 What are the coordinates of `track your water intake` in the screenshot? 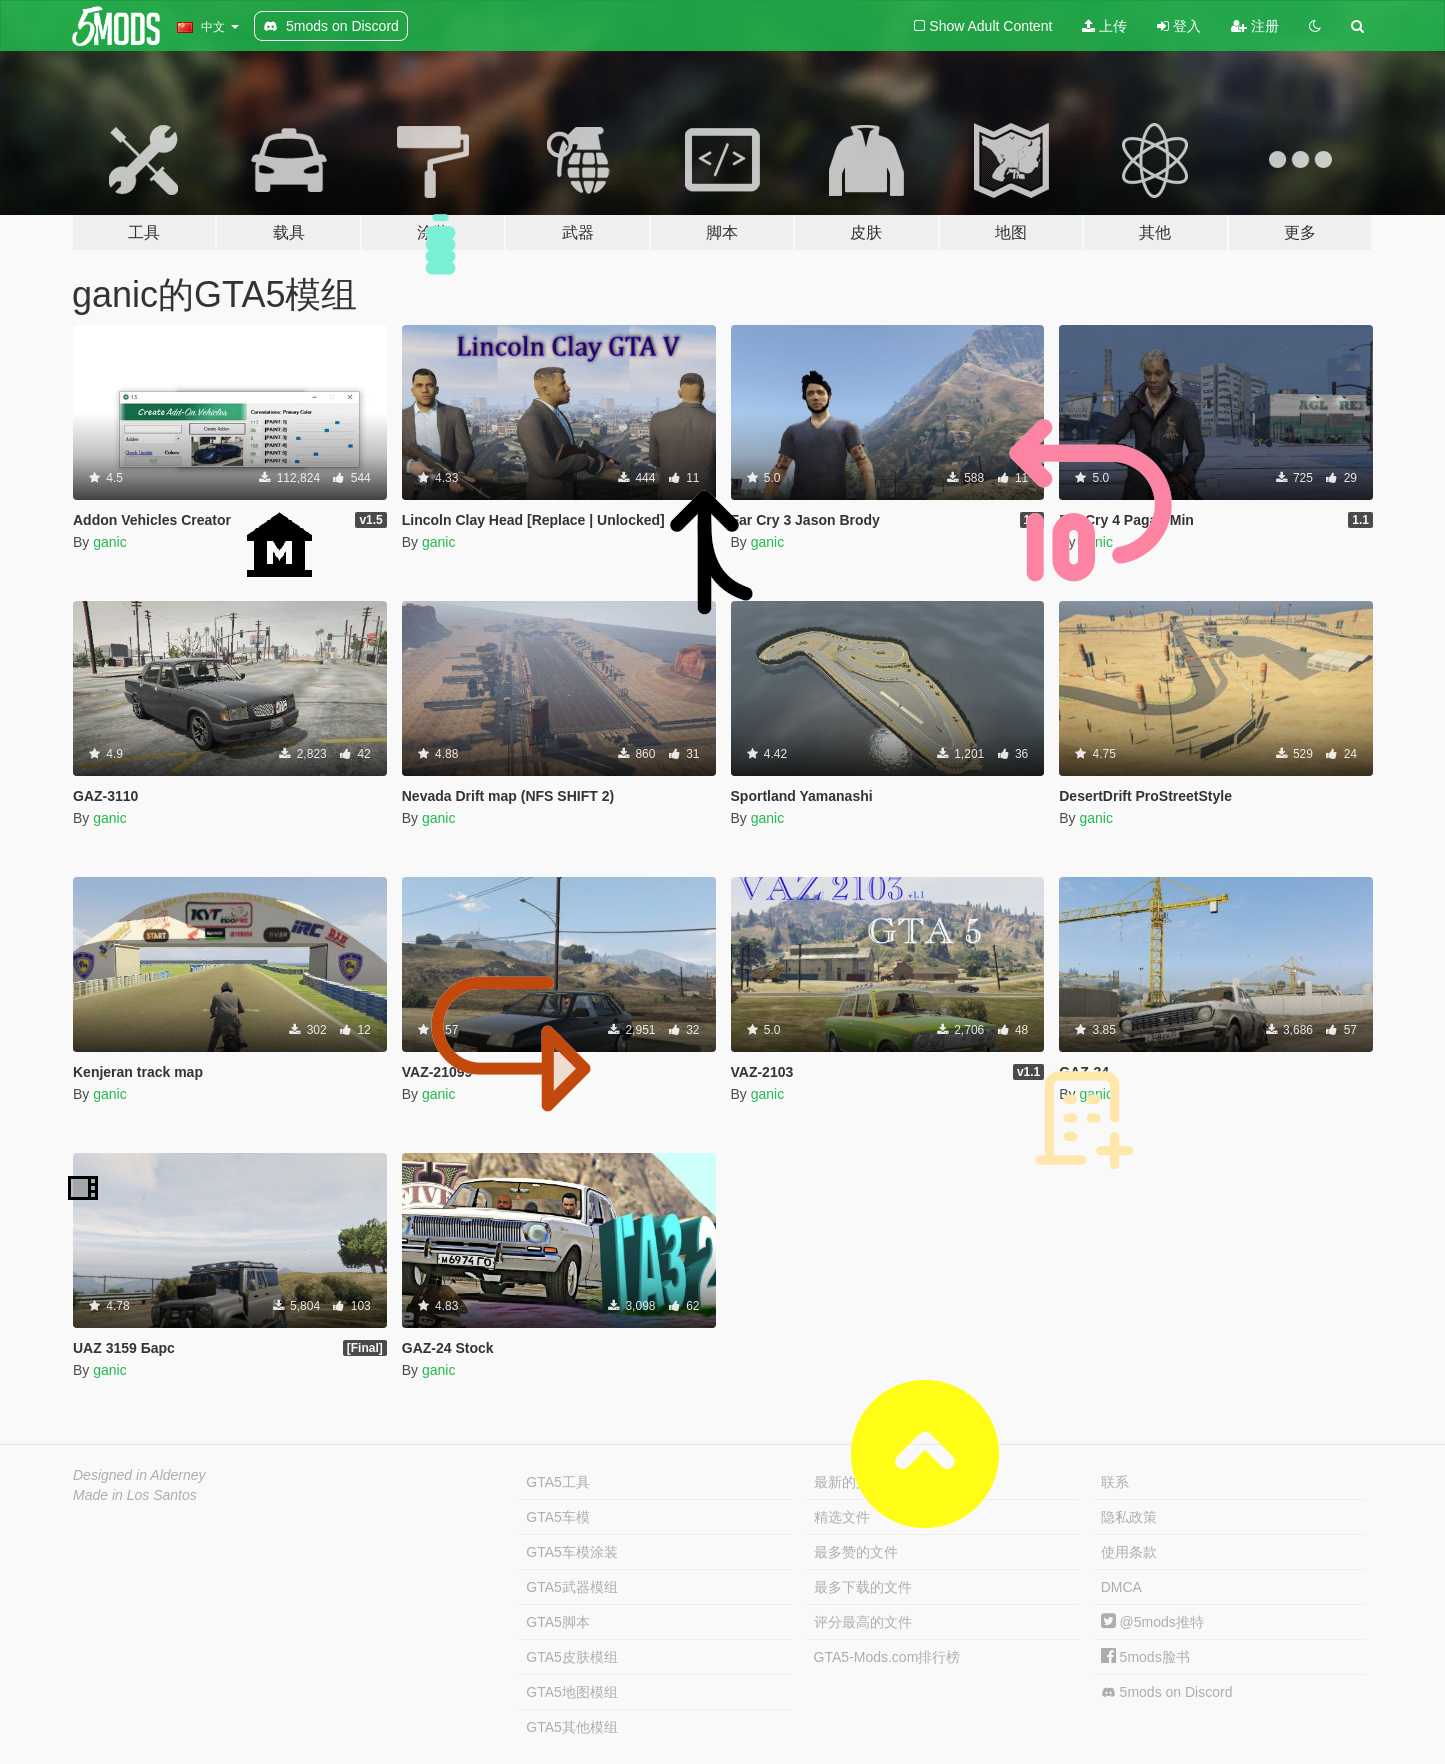 It's located at (440, 244).